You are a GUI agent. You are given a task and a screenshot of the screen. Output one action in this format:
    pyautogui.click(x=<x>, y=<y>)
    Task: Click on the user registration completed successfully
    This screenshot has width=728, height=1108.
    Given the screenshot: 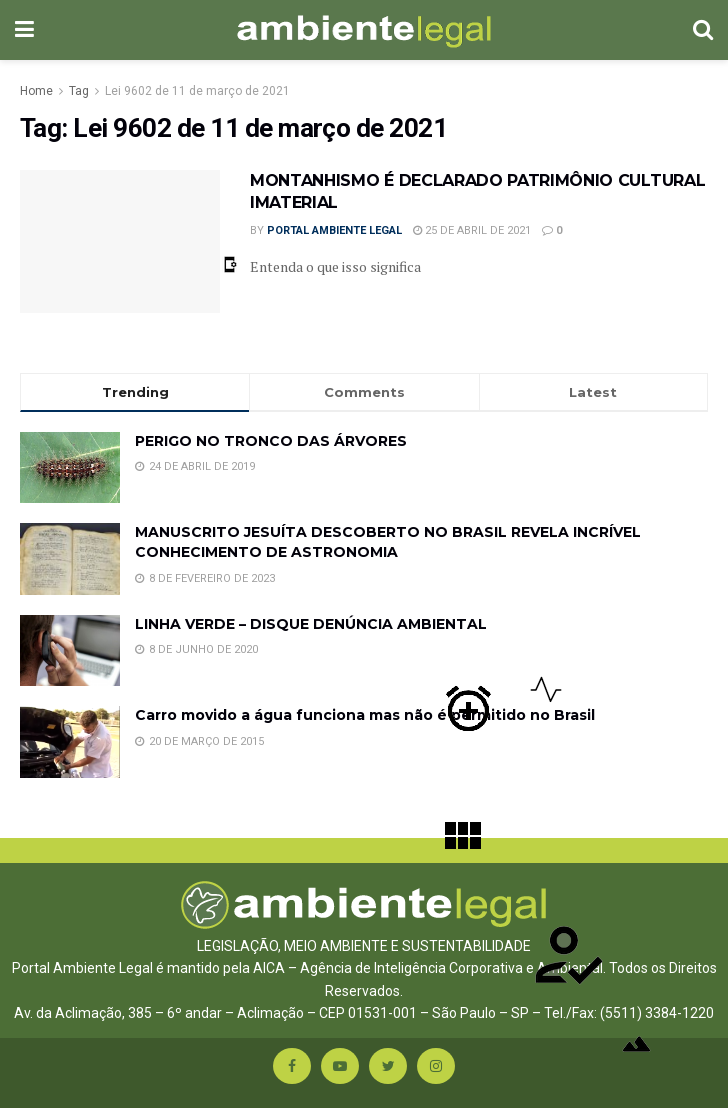 What is the action you would take?
    pyautogui.click(x=567, y=954)
    